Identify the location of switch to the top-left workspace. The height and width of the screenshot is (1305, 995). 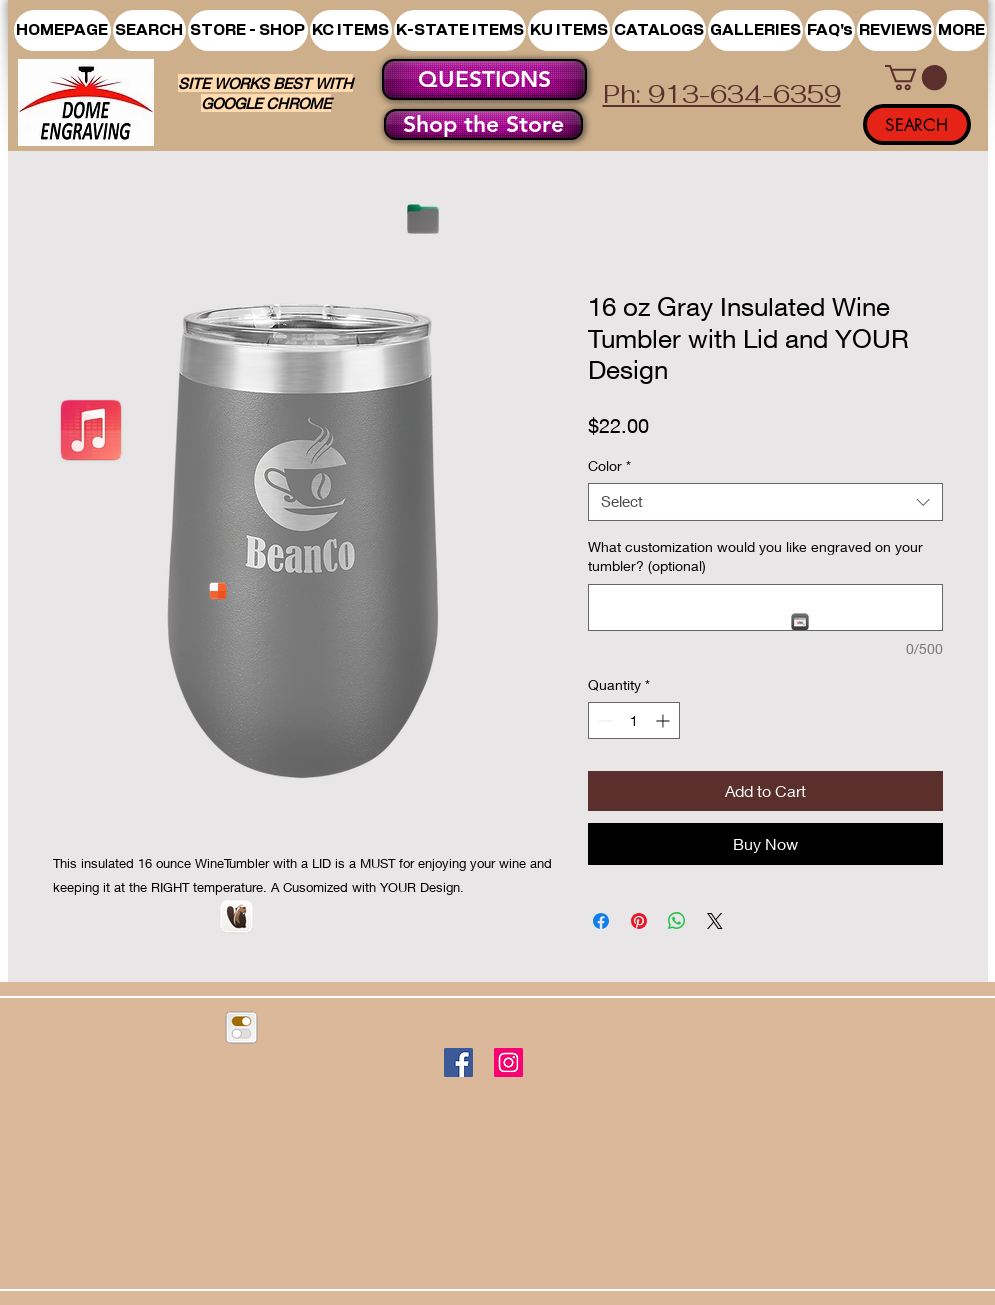
(218, 591).